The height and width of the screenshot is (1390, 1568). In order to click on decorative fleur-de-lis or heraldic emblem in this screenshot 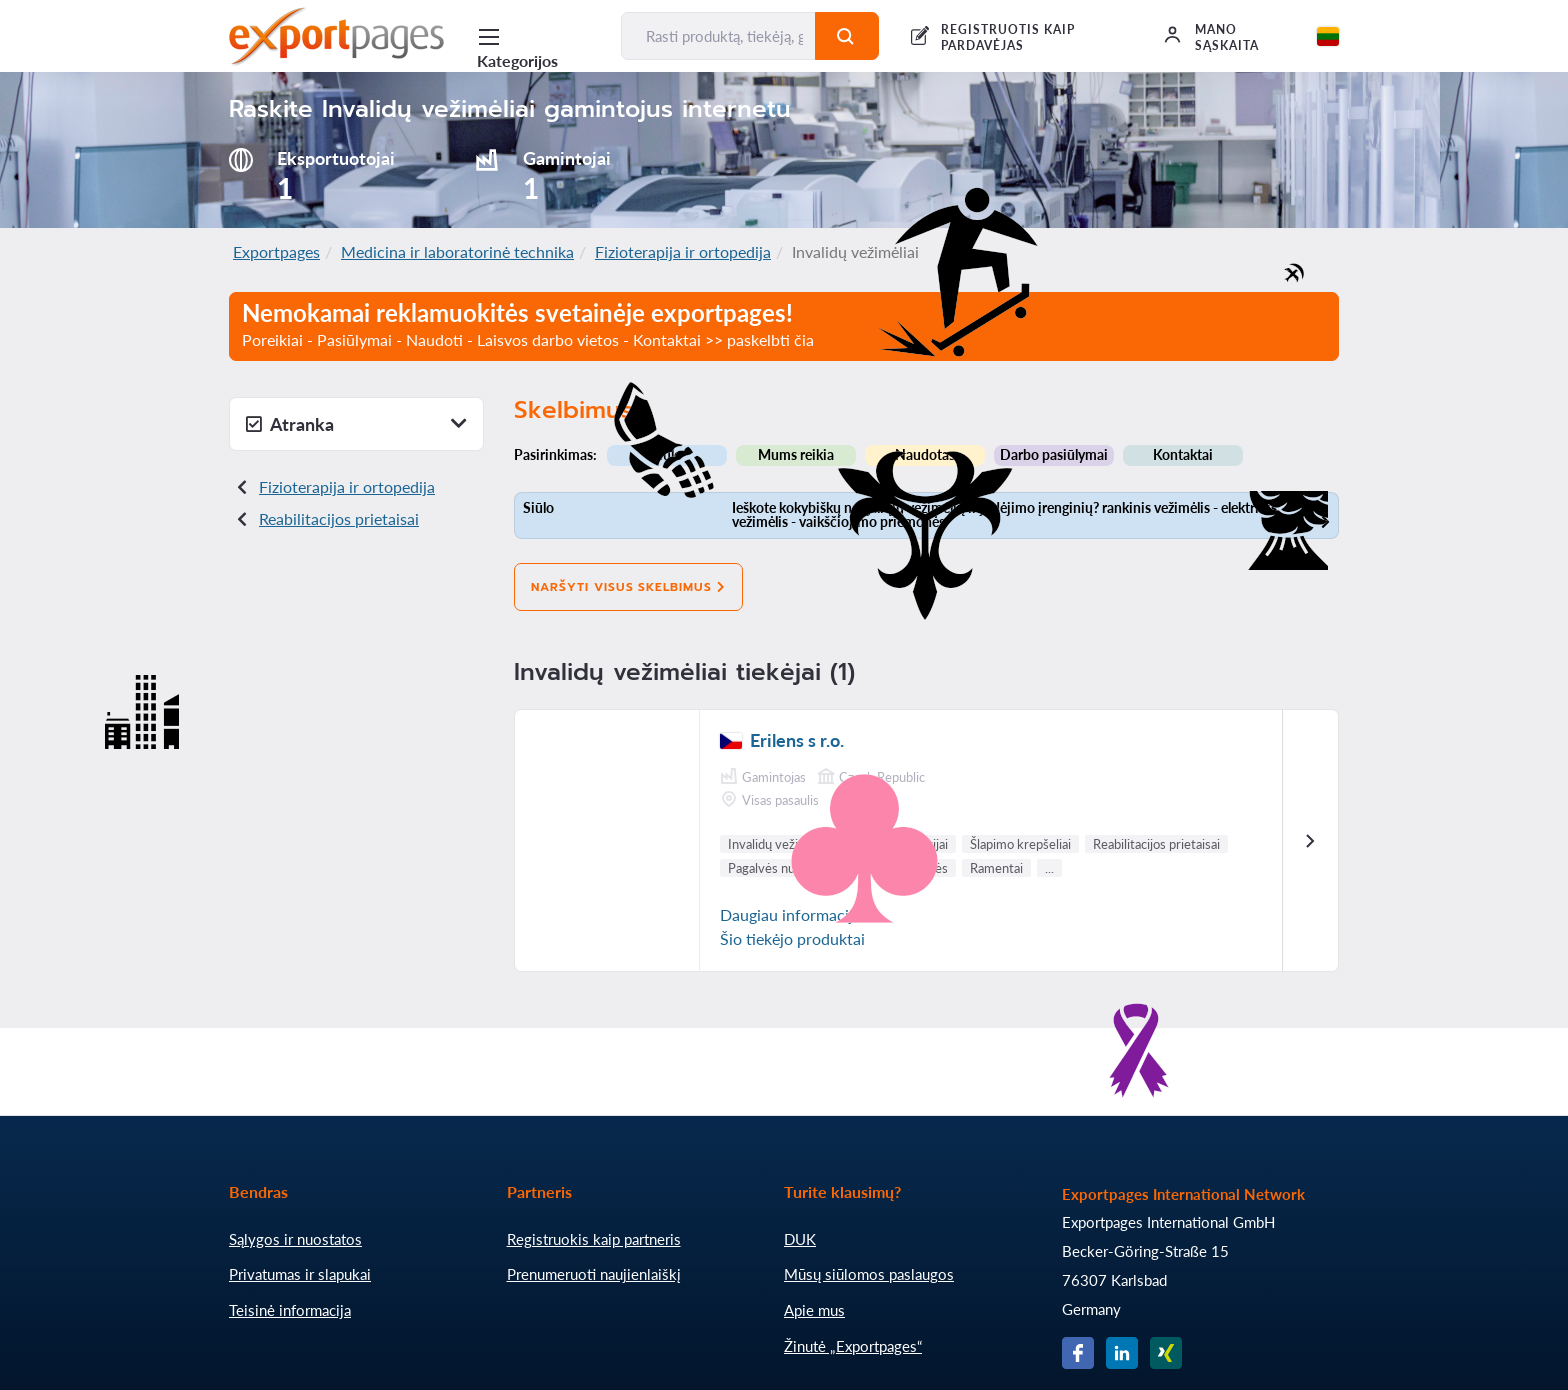, I will do `click(924, 533)`.